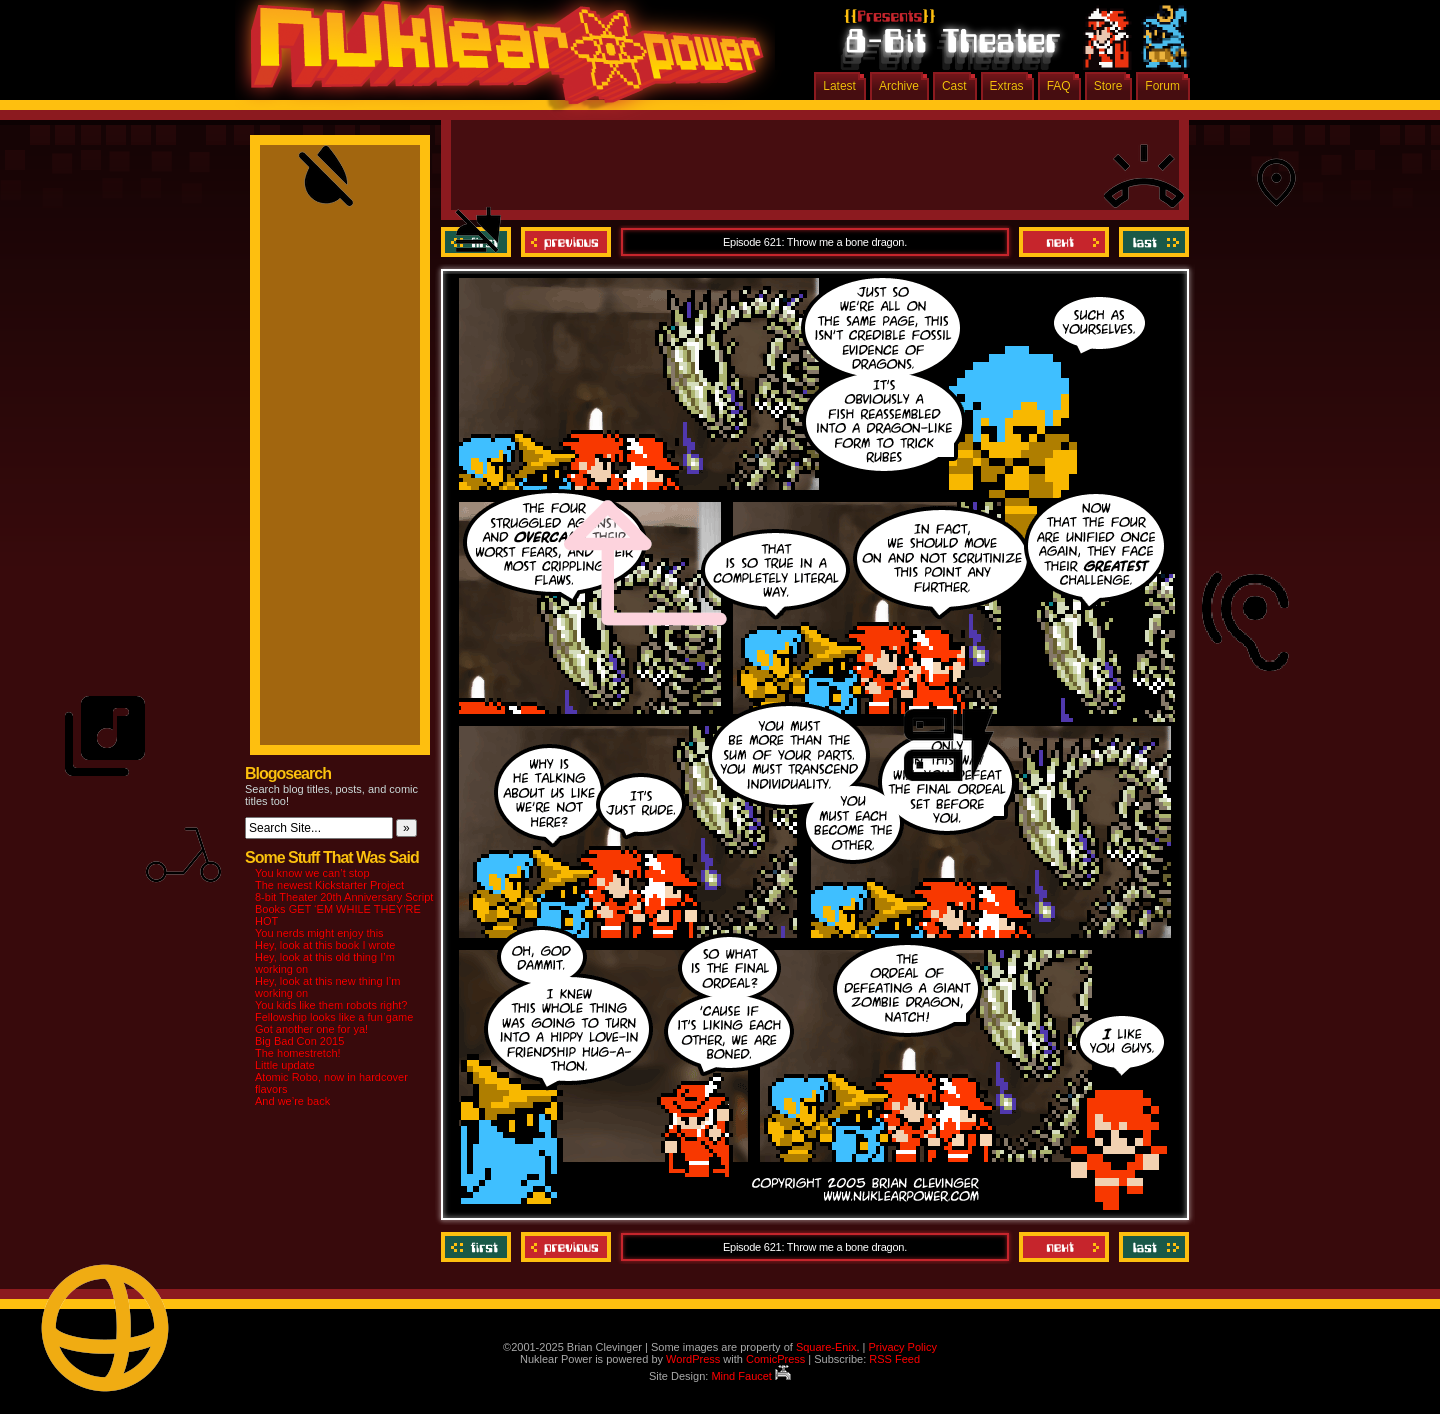 The width and height of the screenshot is (1440, 1414). Describe the element at coordinates (105, 1328) in the screenshot. I see `access globe or world view` at that location.